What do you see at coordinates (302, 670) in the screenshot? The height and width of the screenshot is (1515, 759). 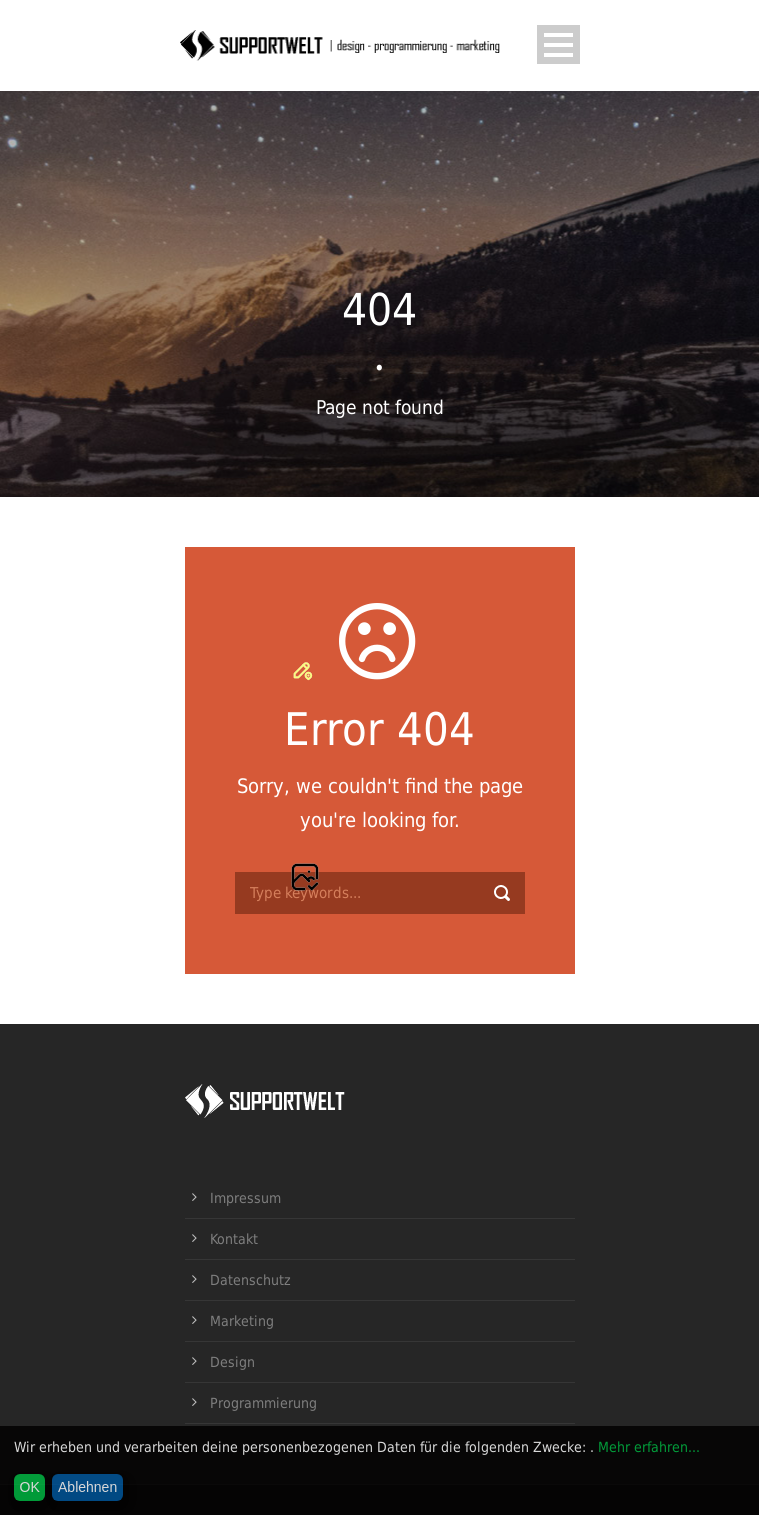 I see `pin or save an edited note` at bounding box center [302, 670].